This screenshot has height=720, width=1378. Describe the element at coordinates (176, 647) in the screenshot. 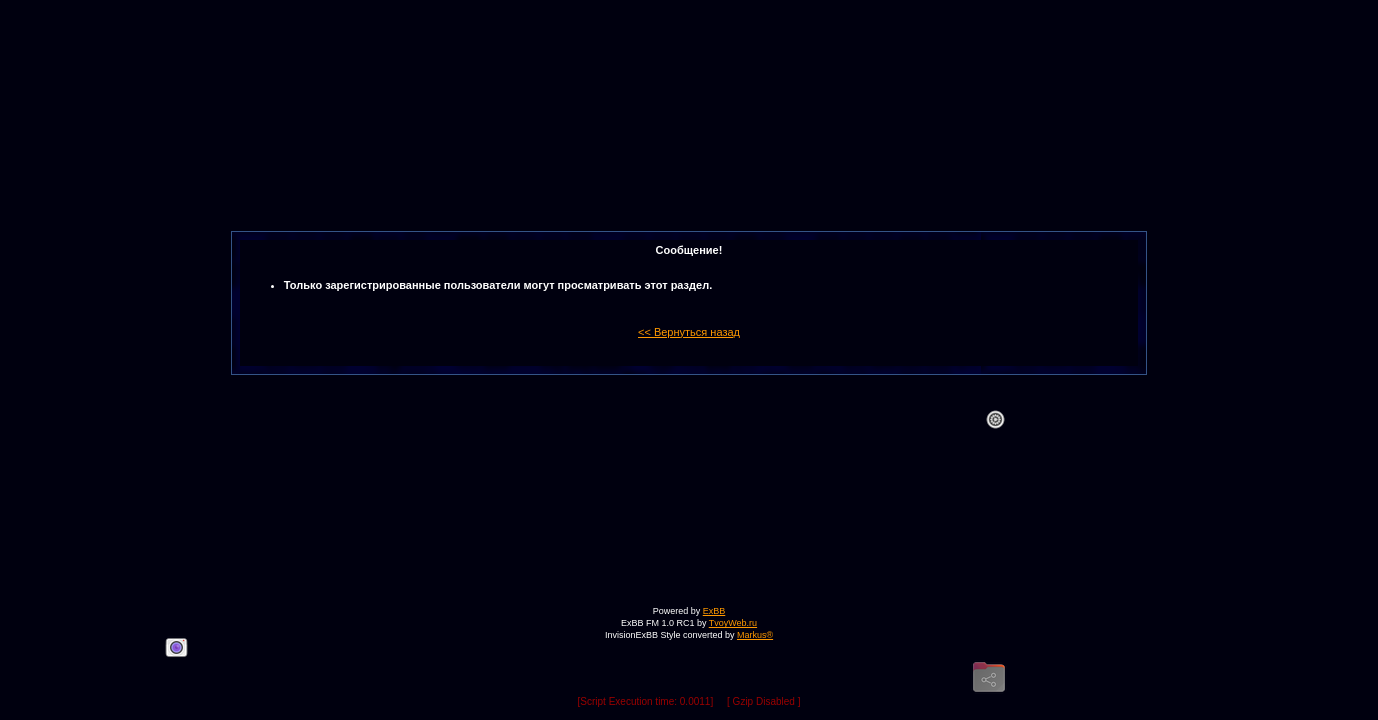

I see `open the cheese webcam application` at that location.